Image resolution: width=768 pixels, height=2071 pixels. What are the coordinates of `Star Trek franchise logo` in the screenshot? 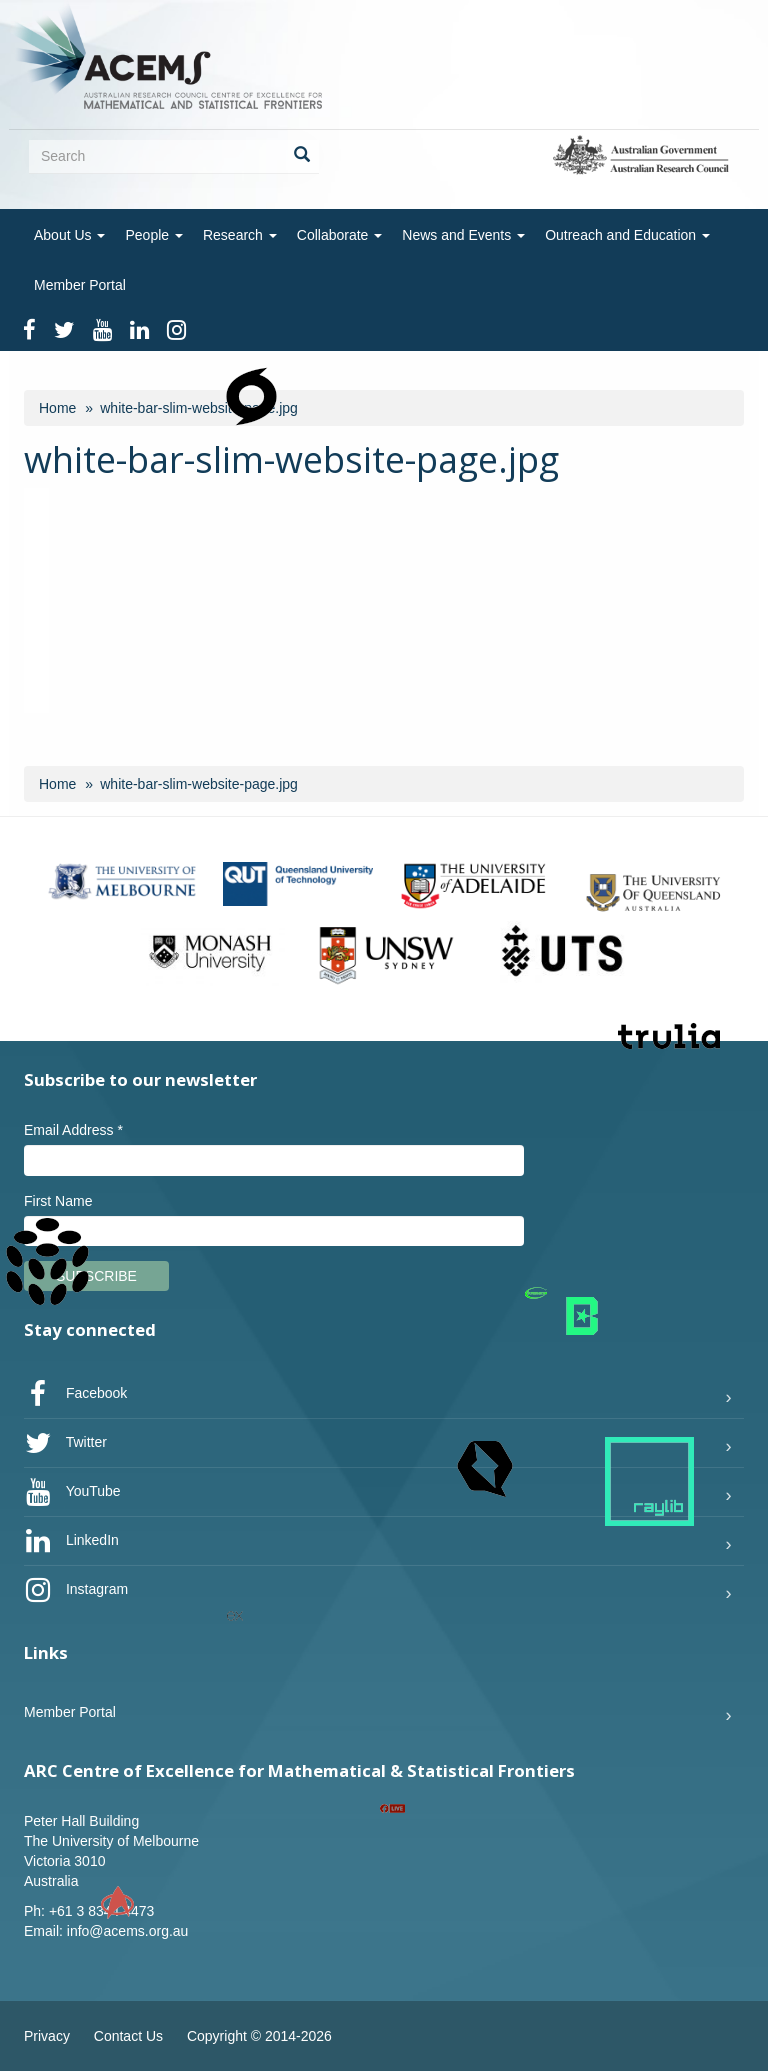 It's located at (117, 1902).